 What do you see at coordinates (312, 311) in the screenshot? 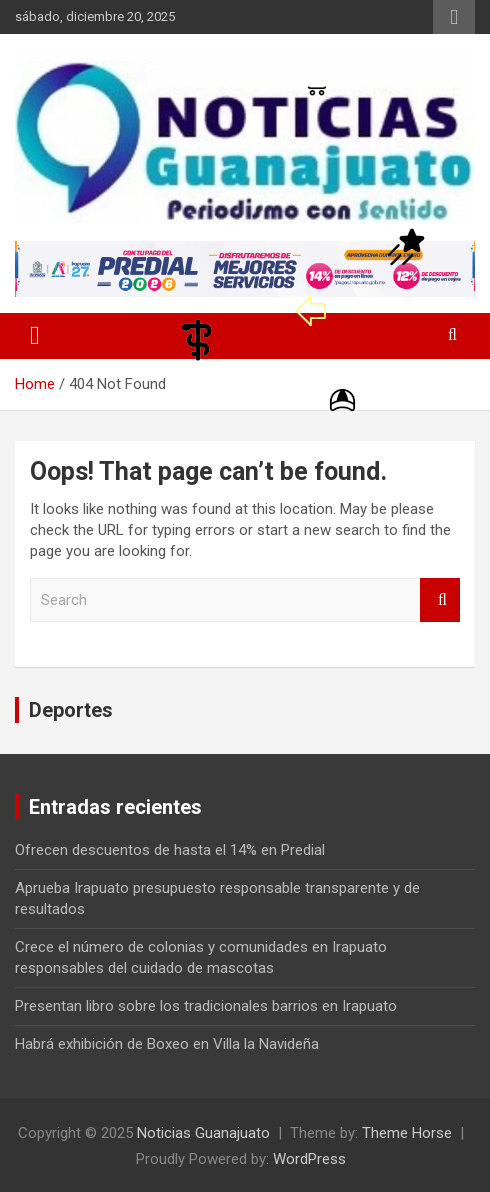
I see `go back to the previous screen` at bounding box center [312, 311].